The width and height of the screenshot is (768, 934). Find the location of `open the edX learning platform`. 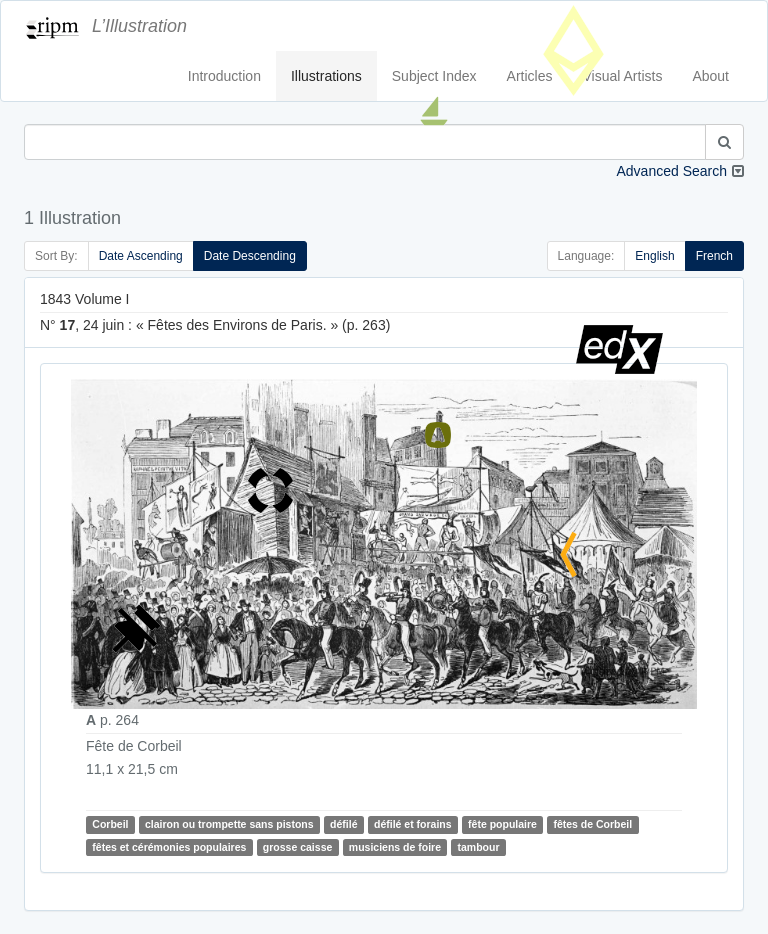

open the edX learning platform is located at coordinates (619, 349).